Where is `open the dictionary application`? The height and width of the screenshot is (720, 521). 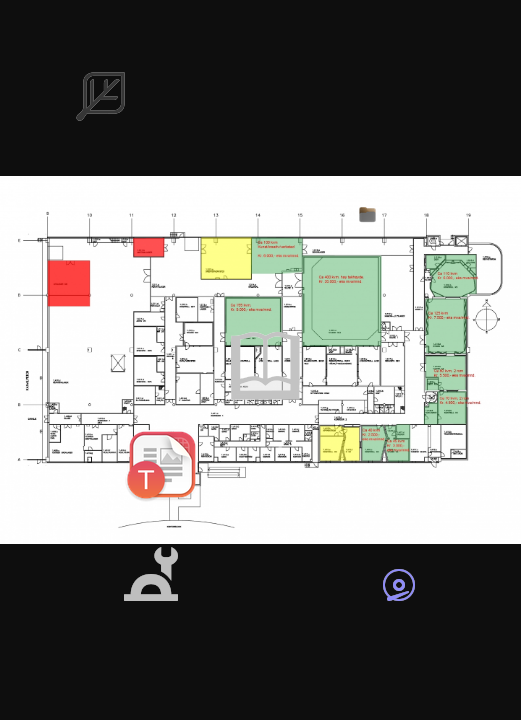
open the dictionary application is located at coordinates (267, 363).